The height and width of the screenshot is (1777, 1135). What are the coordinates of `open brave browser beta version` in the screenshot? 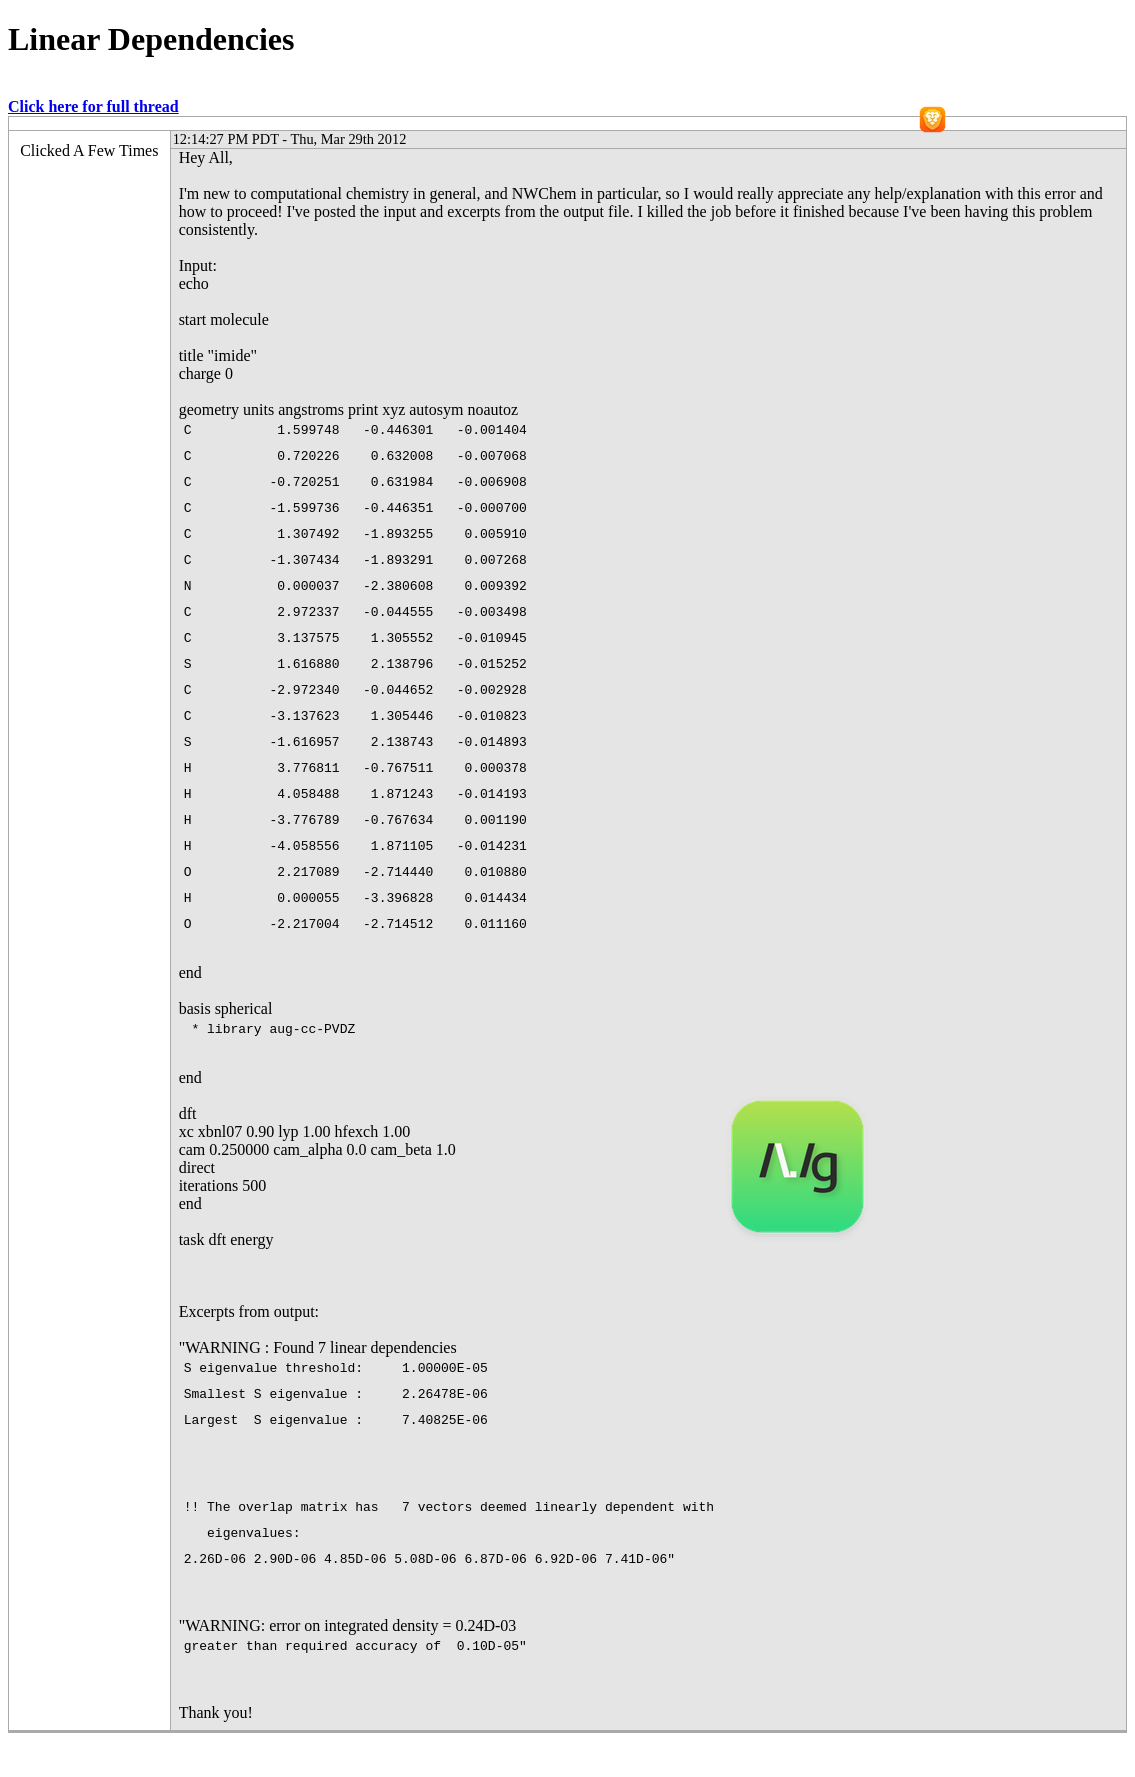 It's located at (932, 119).